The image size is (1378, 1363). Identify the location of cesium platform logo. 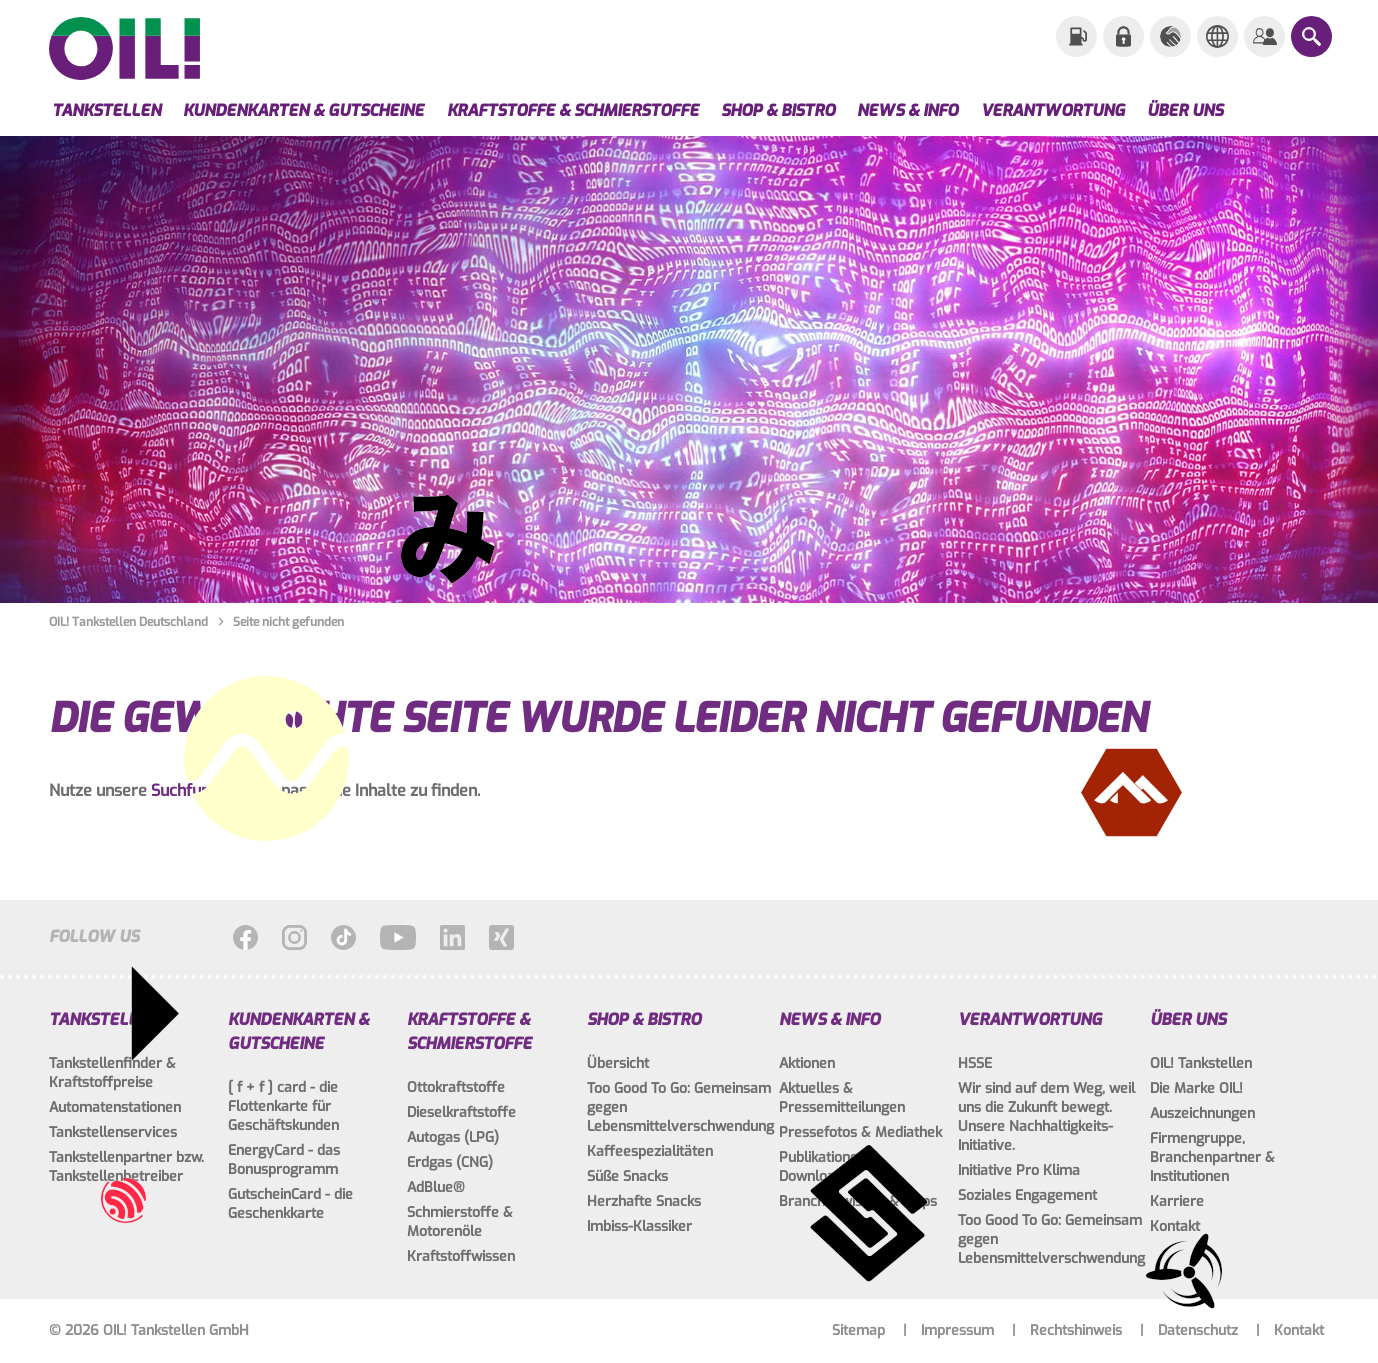
(266, 758).